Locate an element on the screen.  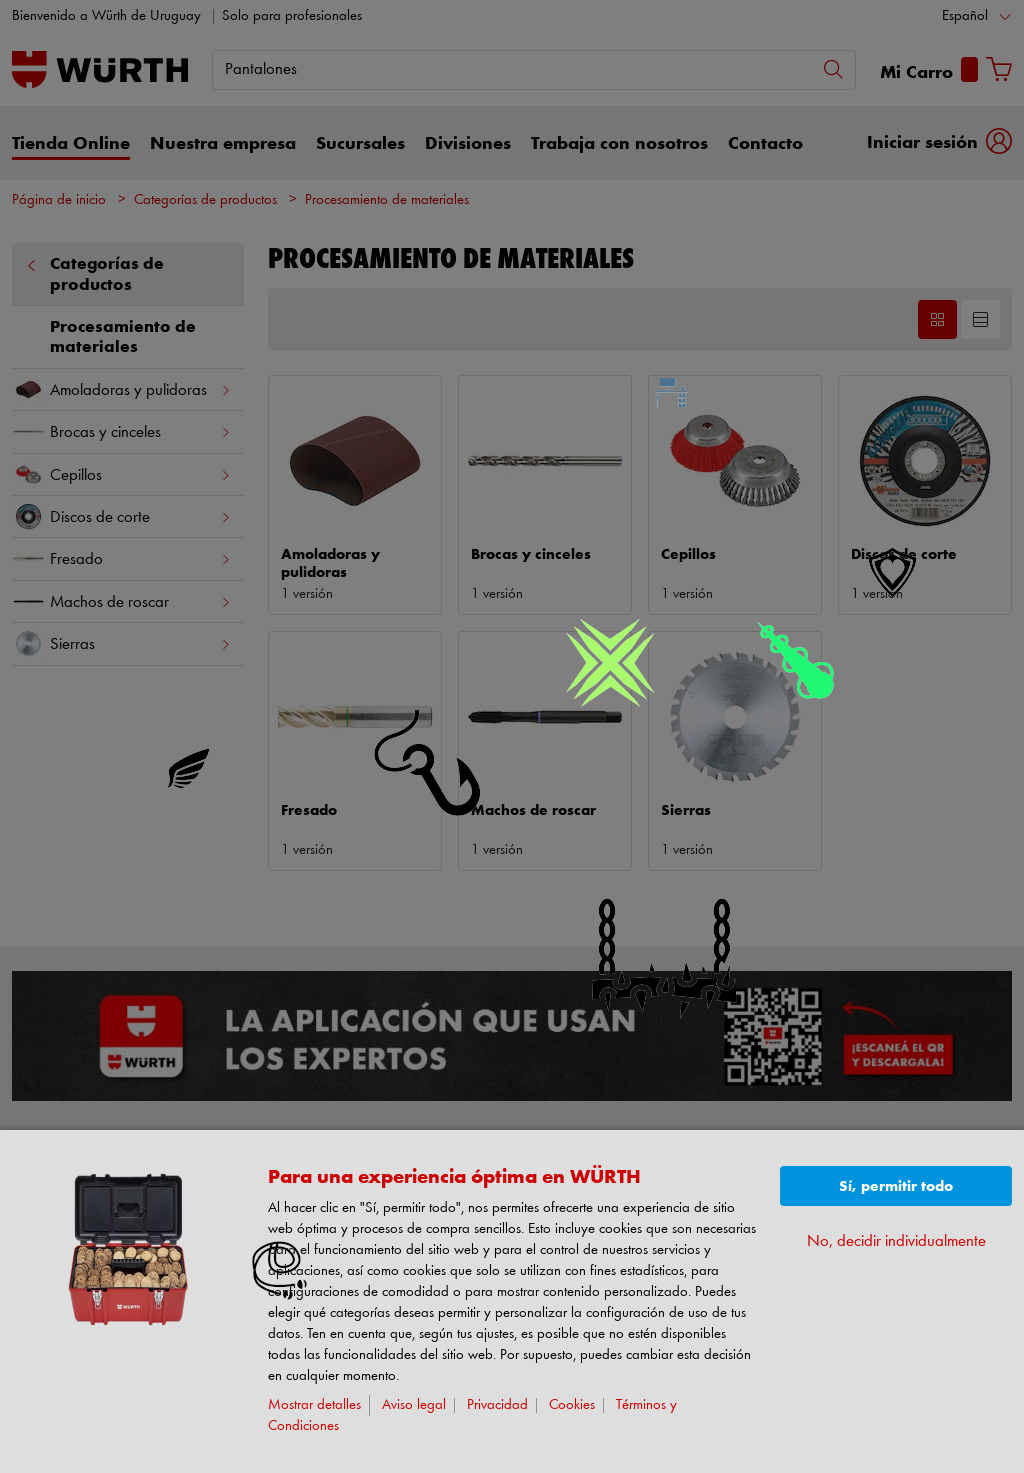
indicates premium or liberty status is located at coordinates (188, 768).